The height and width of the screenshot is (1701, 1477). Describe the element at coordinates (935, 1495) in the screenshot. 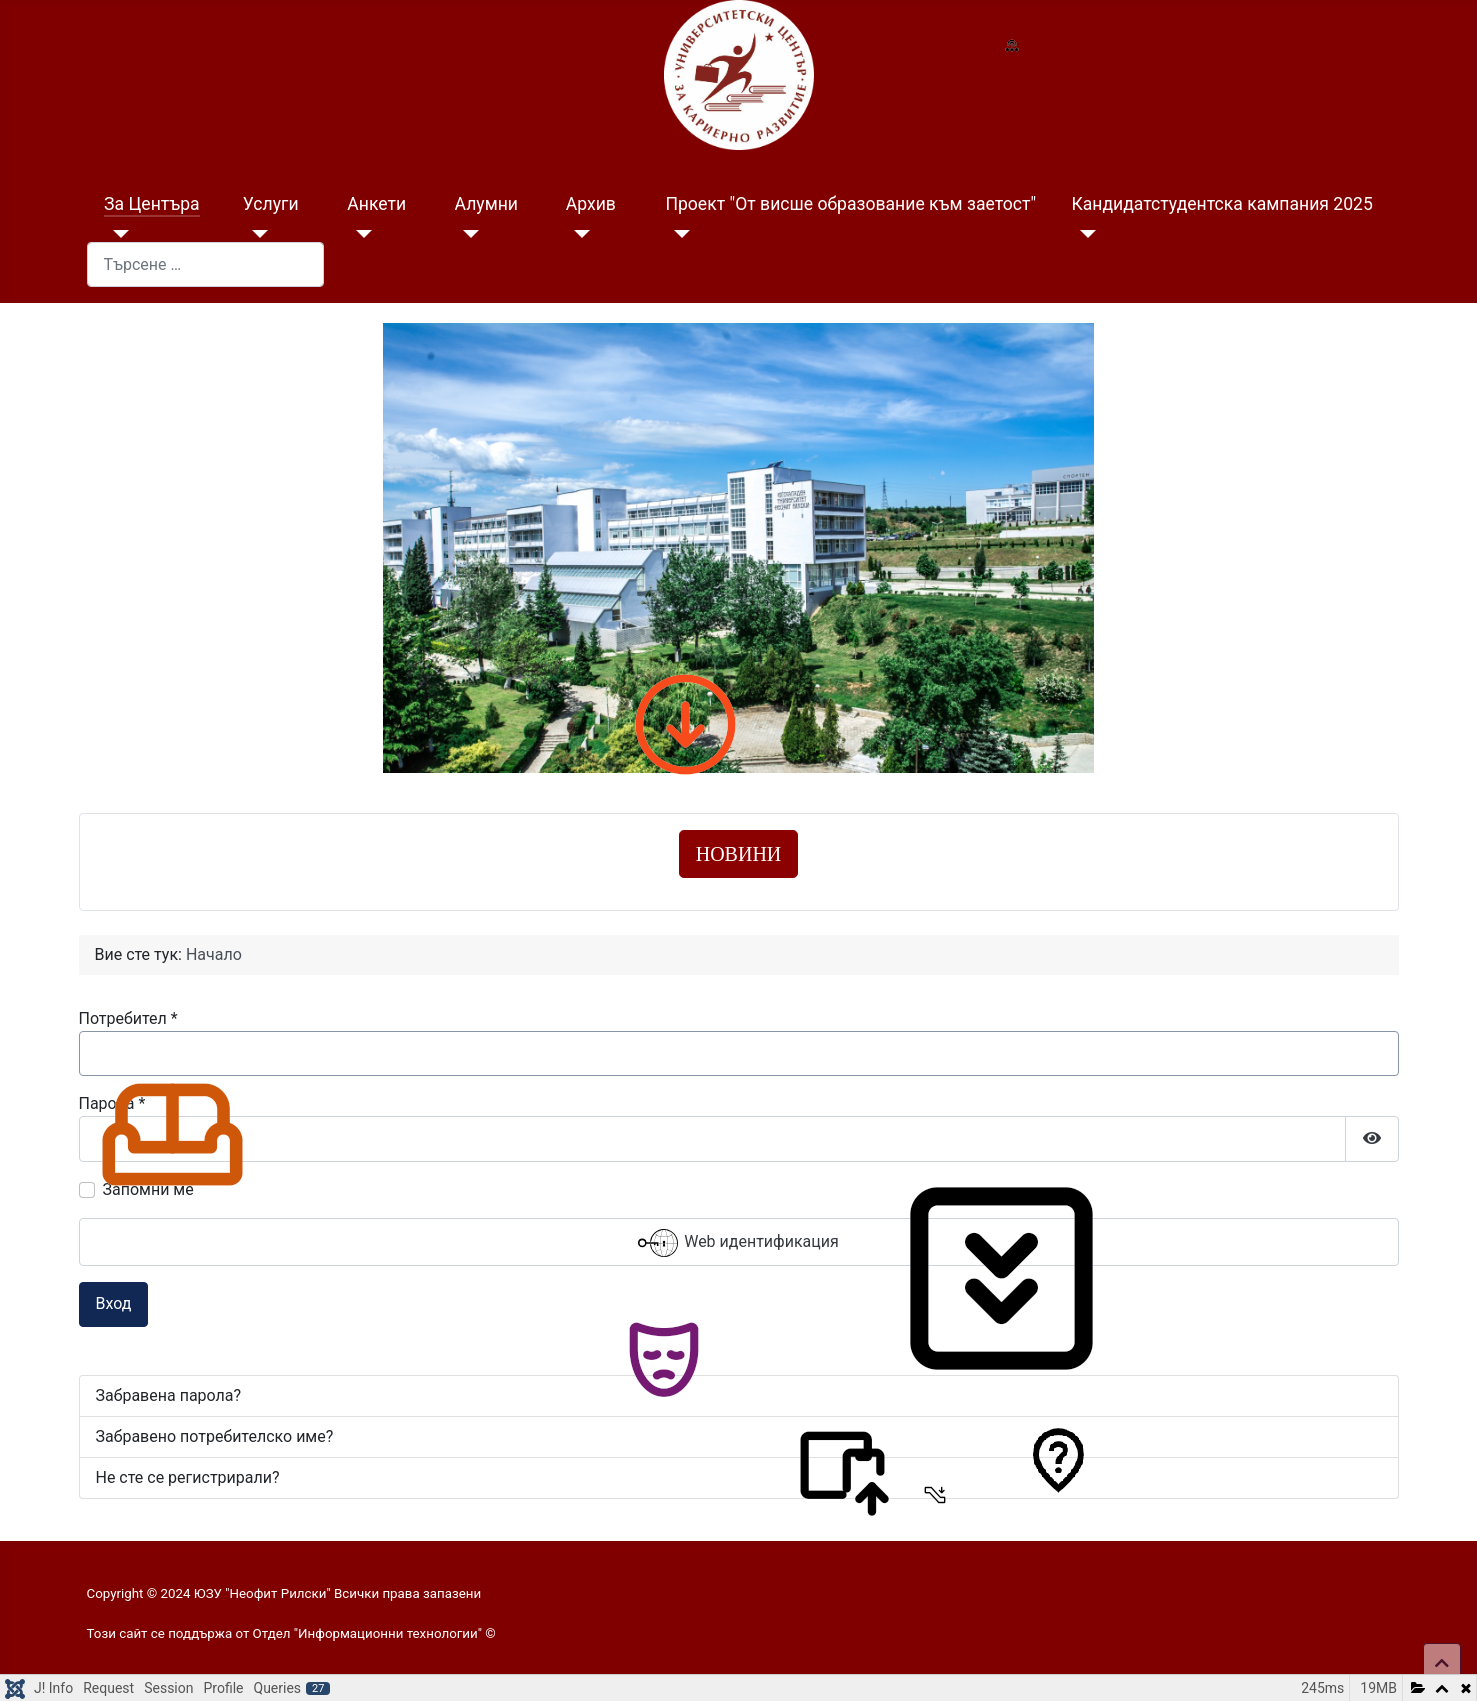

I see `navigate to escalator going down` at that location.